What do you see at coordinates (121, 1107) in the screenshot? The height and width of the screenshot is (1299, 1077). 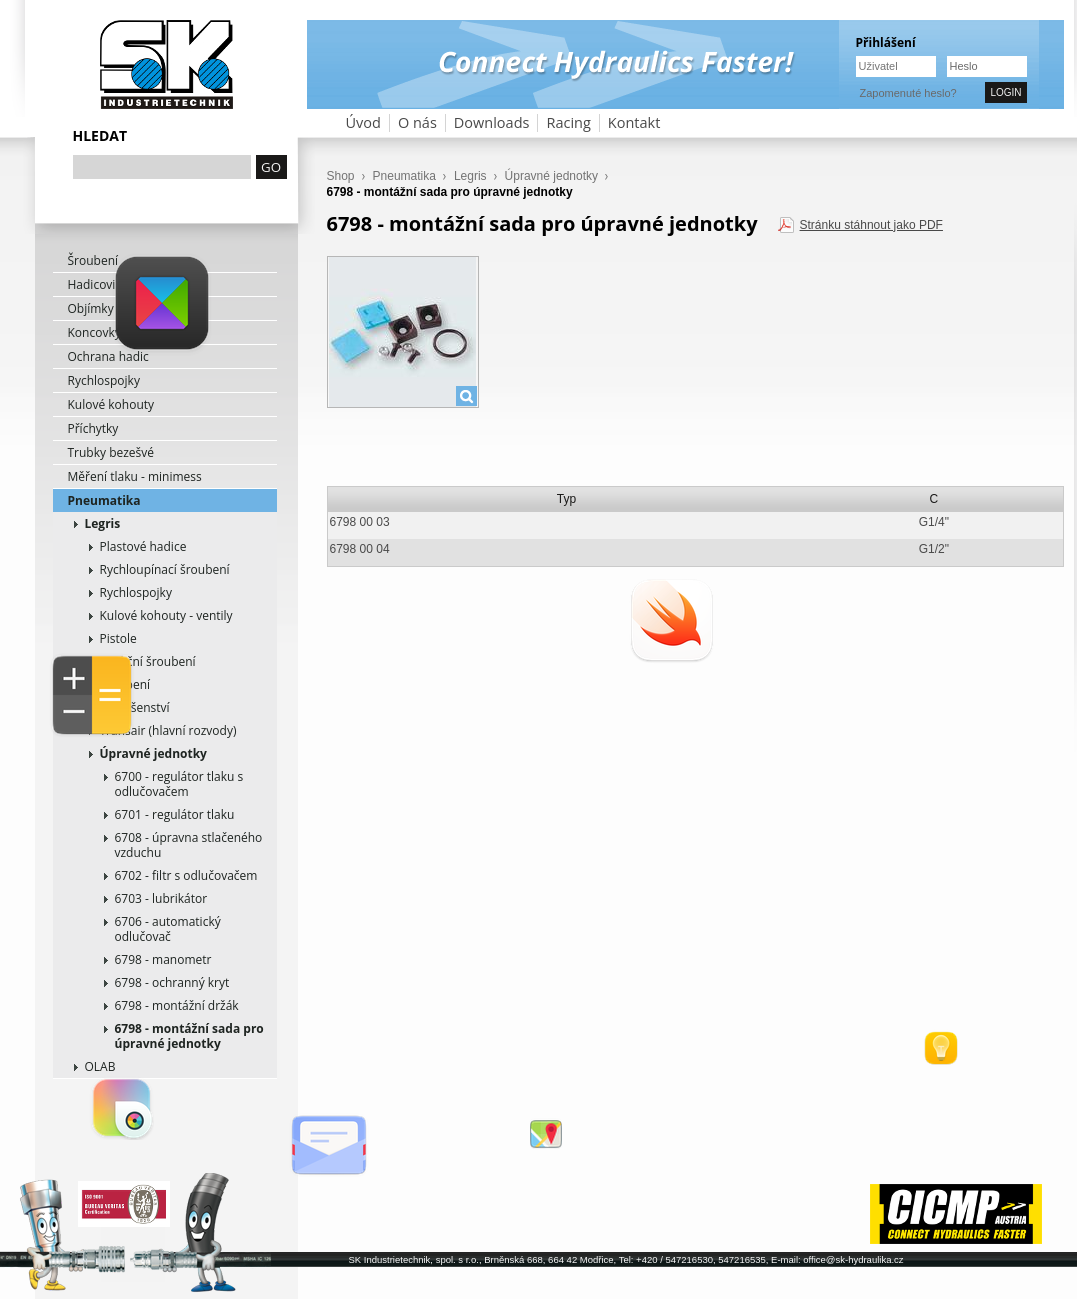 I see `open colorgrab color picker app` at bounding box center [121, 1107].